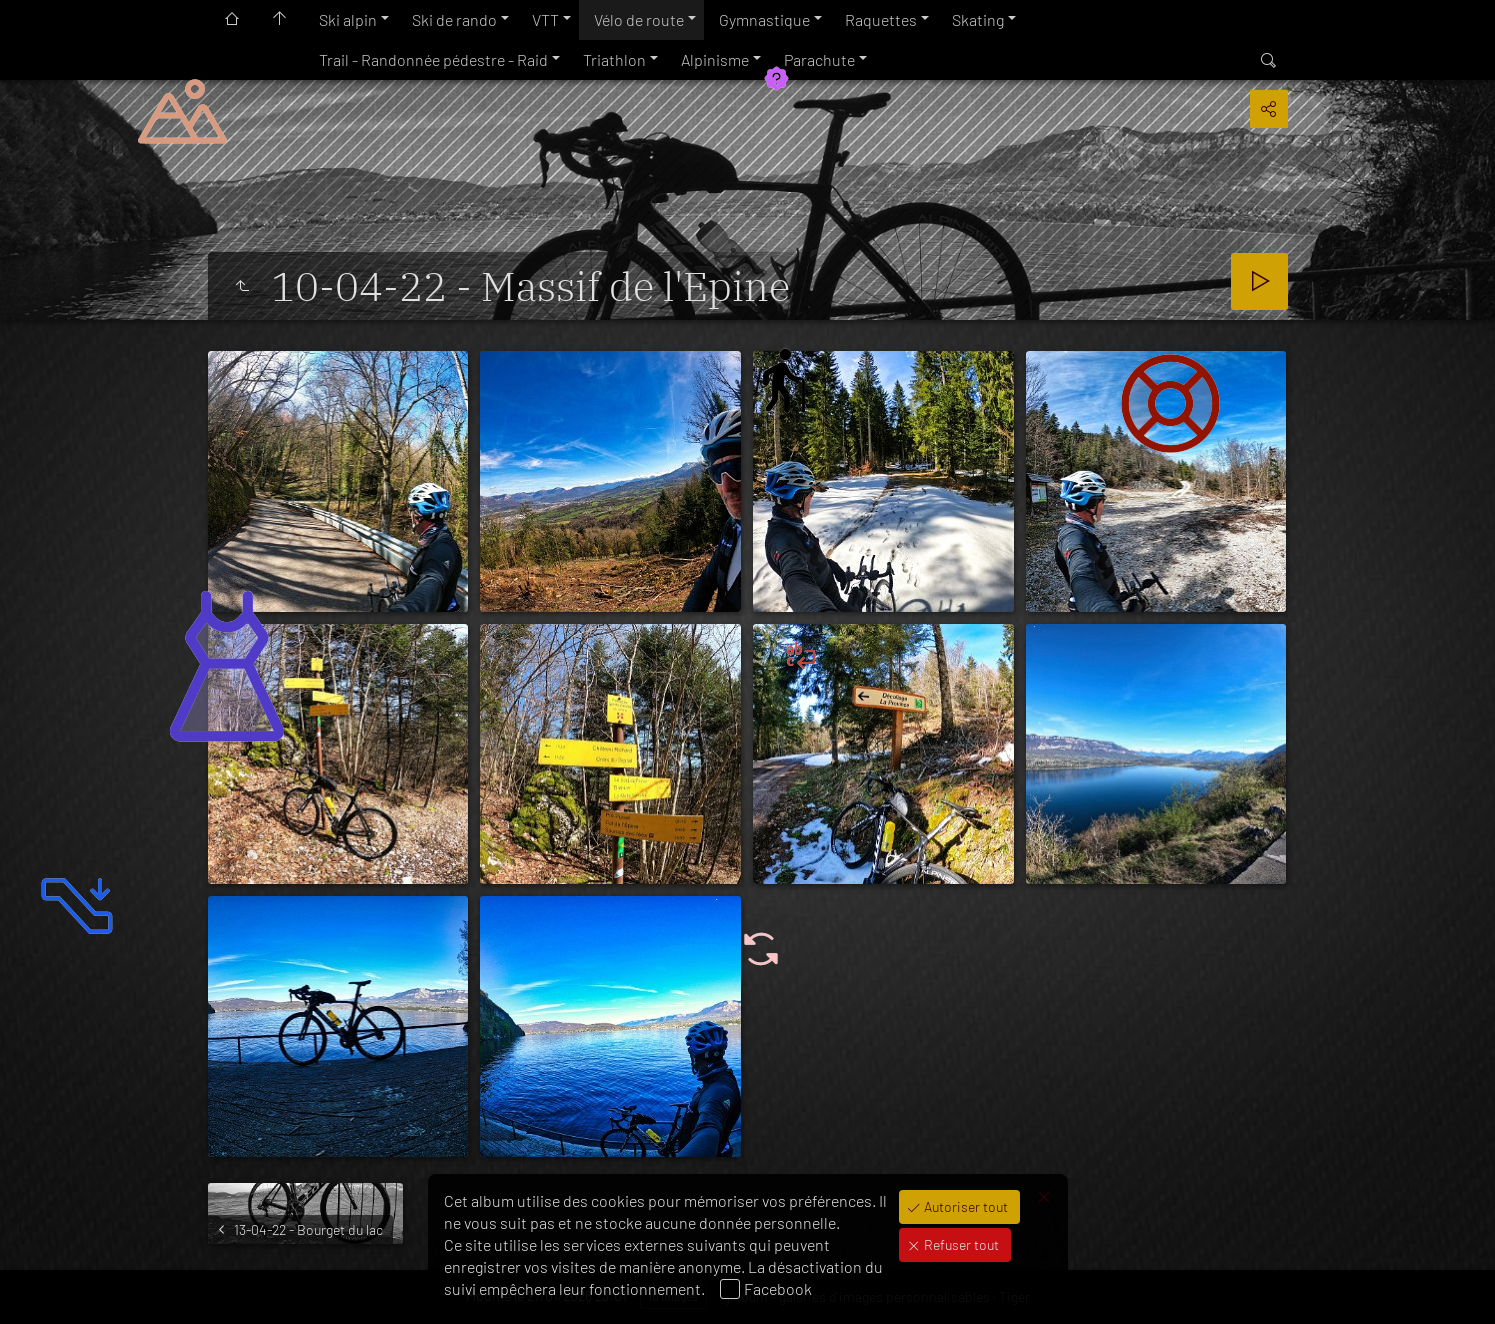  Describe the element at coordinates (781, 380) in the screenshot. I see `accessibility options for elderly users` at that location.